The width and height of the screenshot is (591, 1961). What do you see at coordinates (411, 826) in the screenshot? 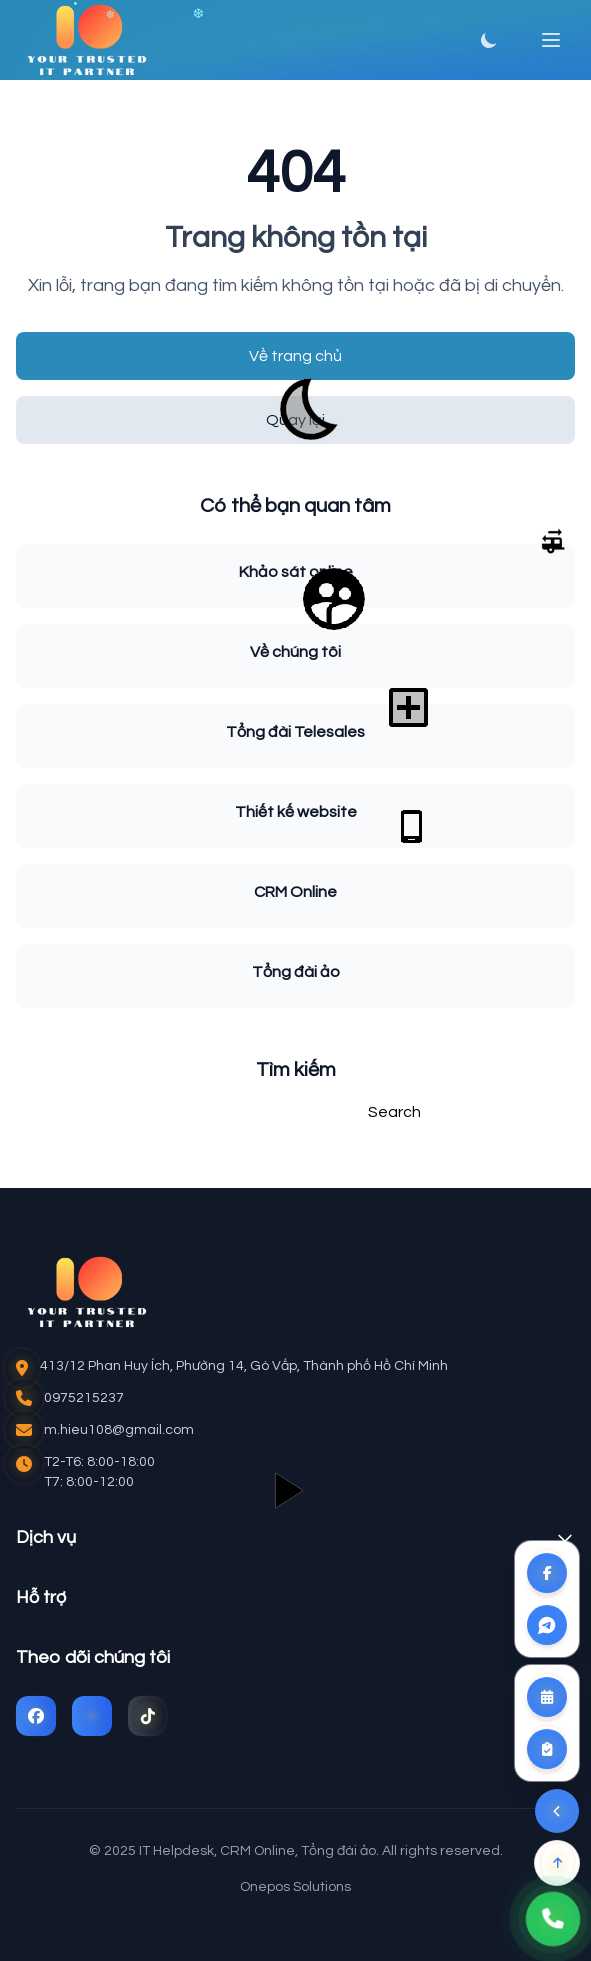
I see `access mobile device settings` at bounding box center [411, 826].